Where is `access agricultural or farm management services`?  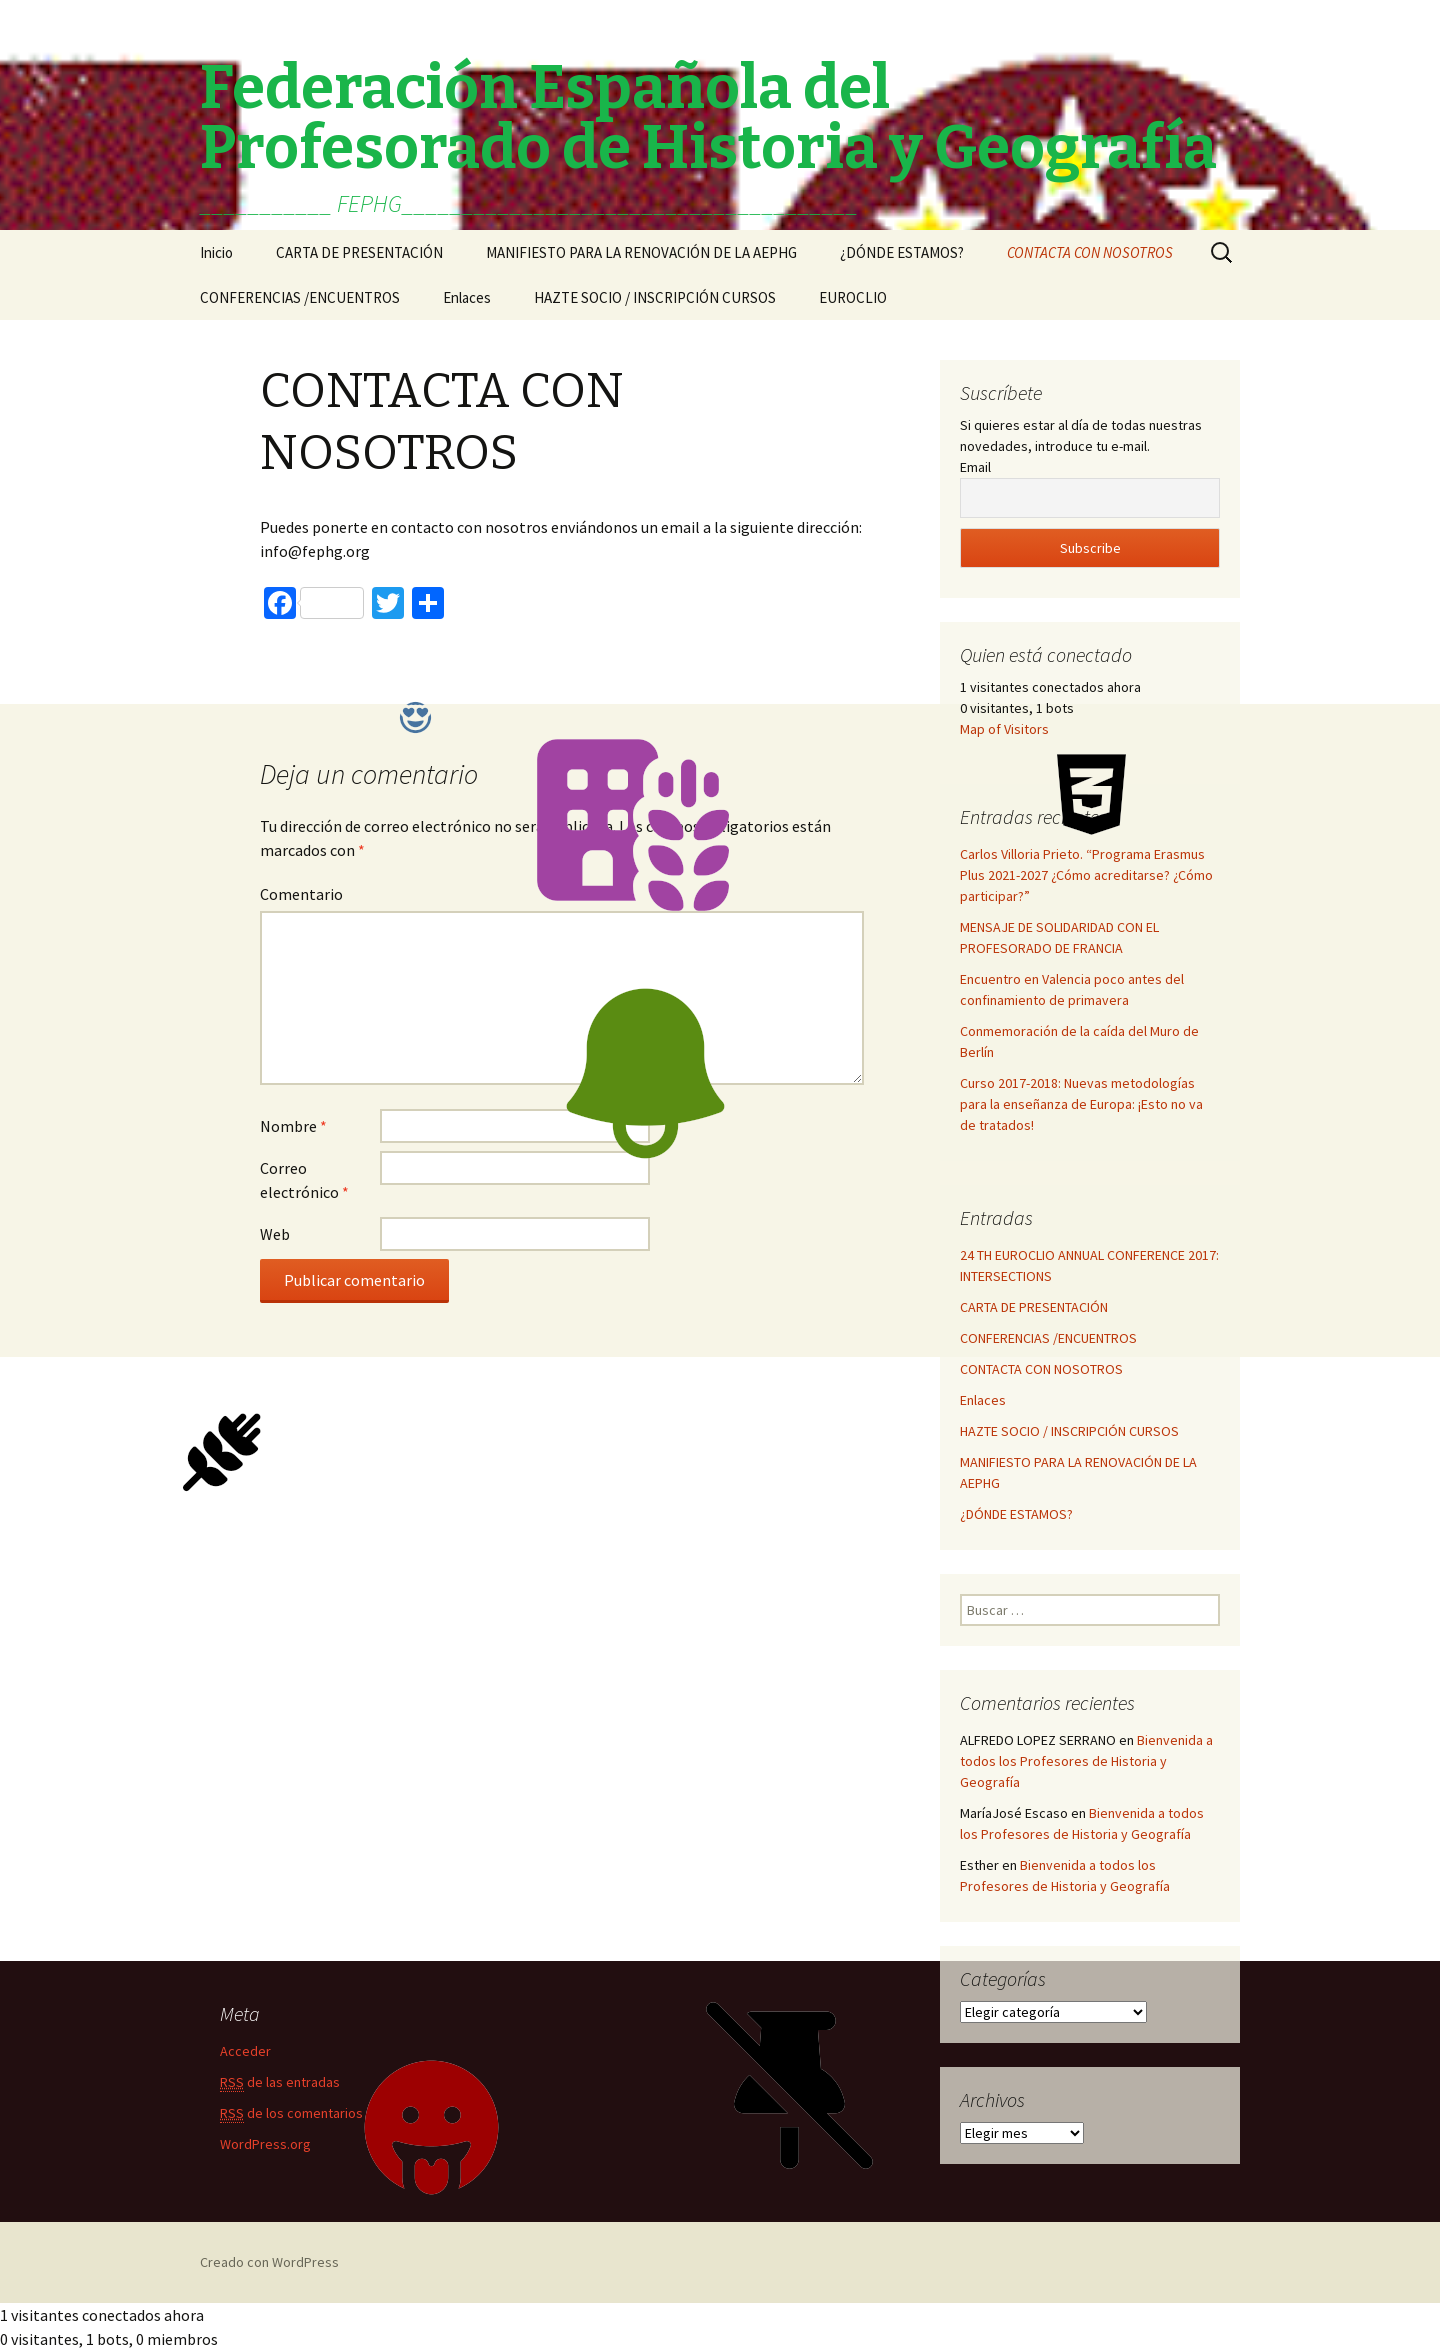 access agricultural or farm management services is located at coordinates (628, 820).